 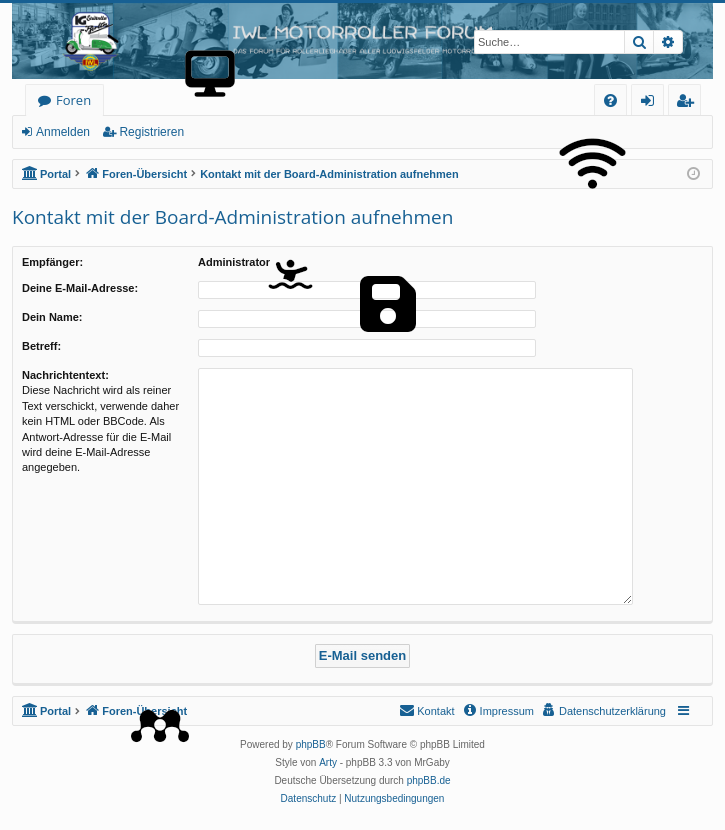 What do you see at coordinates (160, 726) in the screenshot?
I see `open Mendeley reference manager` at bounding box center [160, 726].